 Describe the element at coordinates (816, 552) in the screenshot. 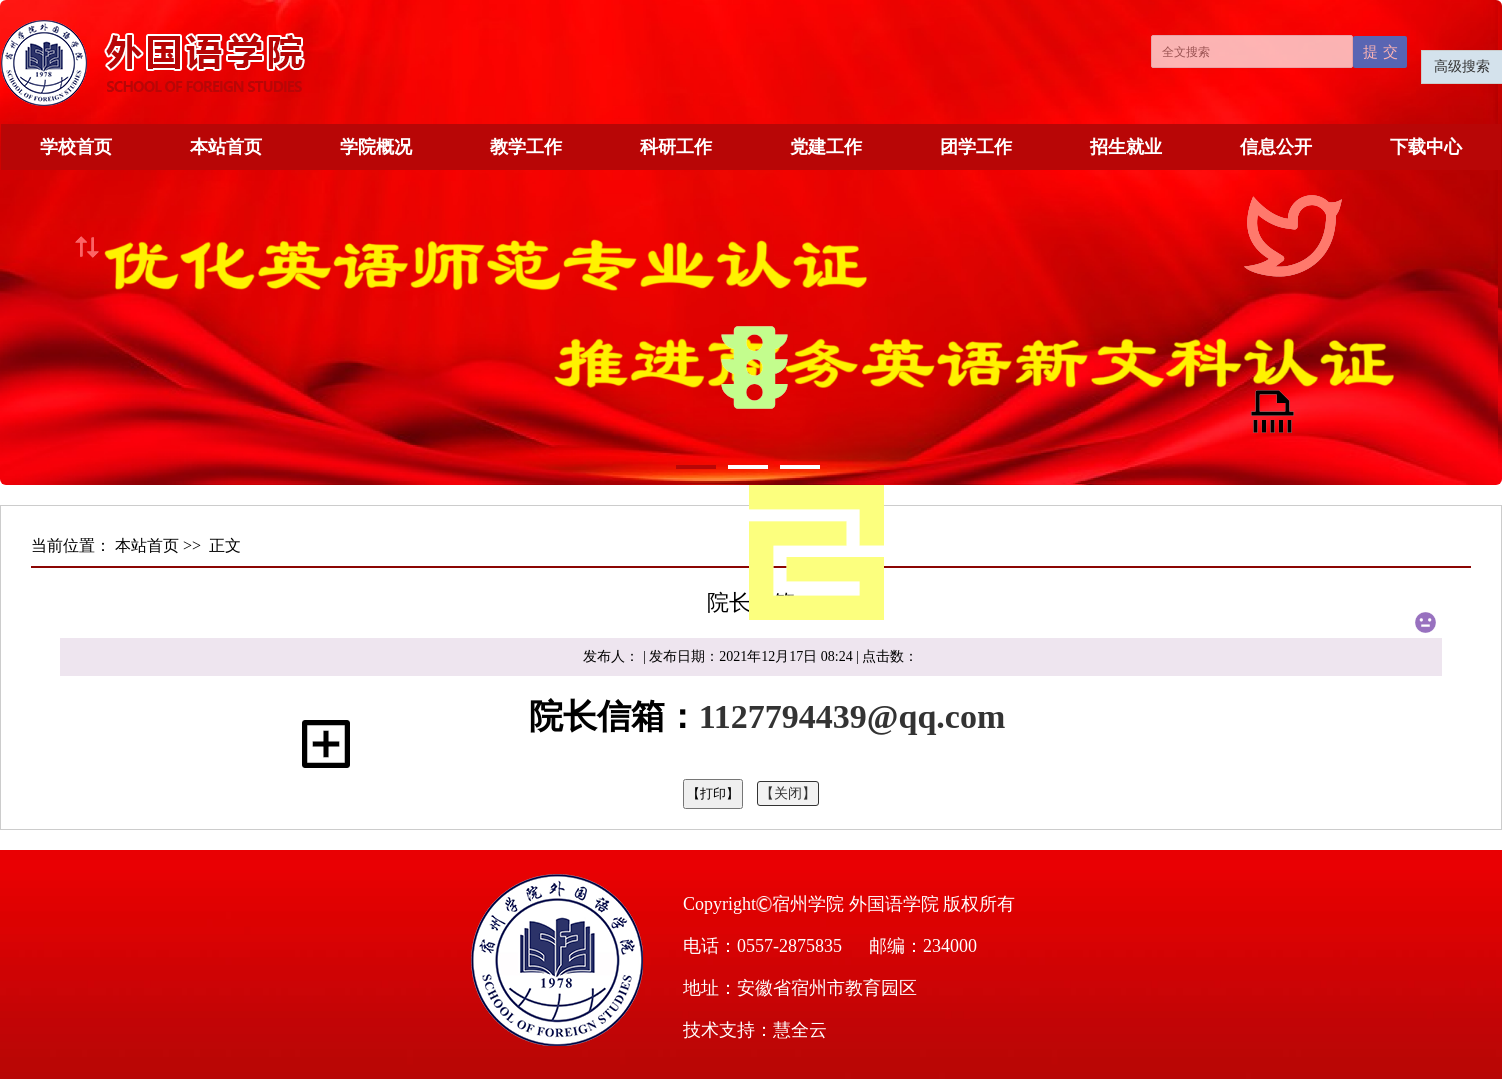

I see `visit the G2G gaming marketplace` at that location.